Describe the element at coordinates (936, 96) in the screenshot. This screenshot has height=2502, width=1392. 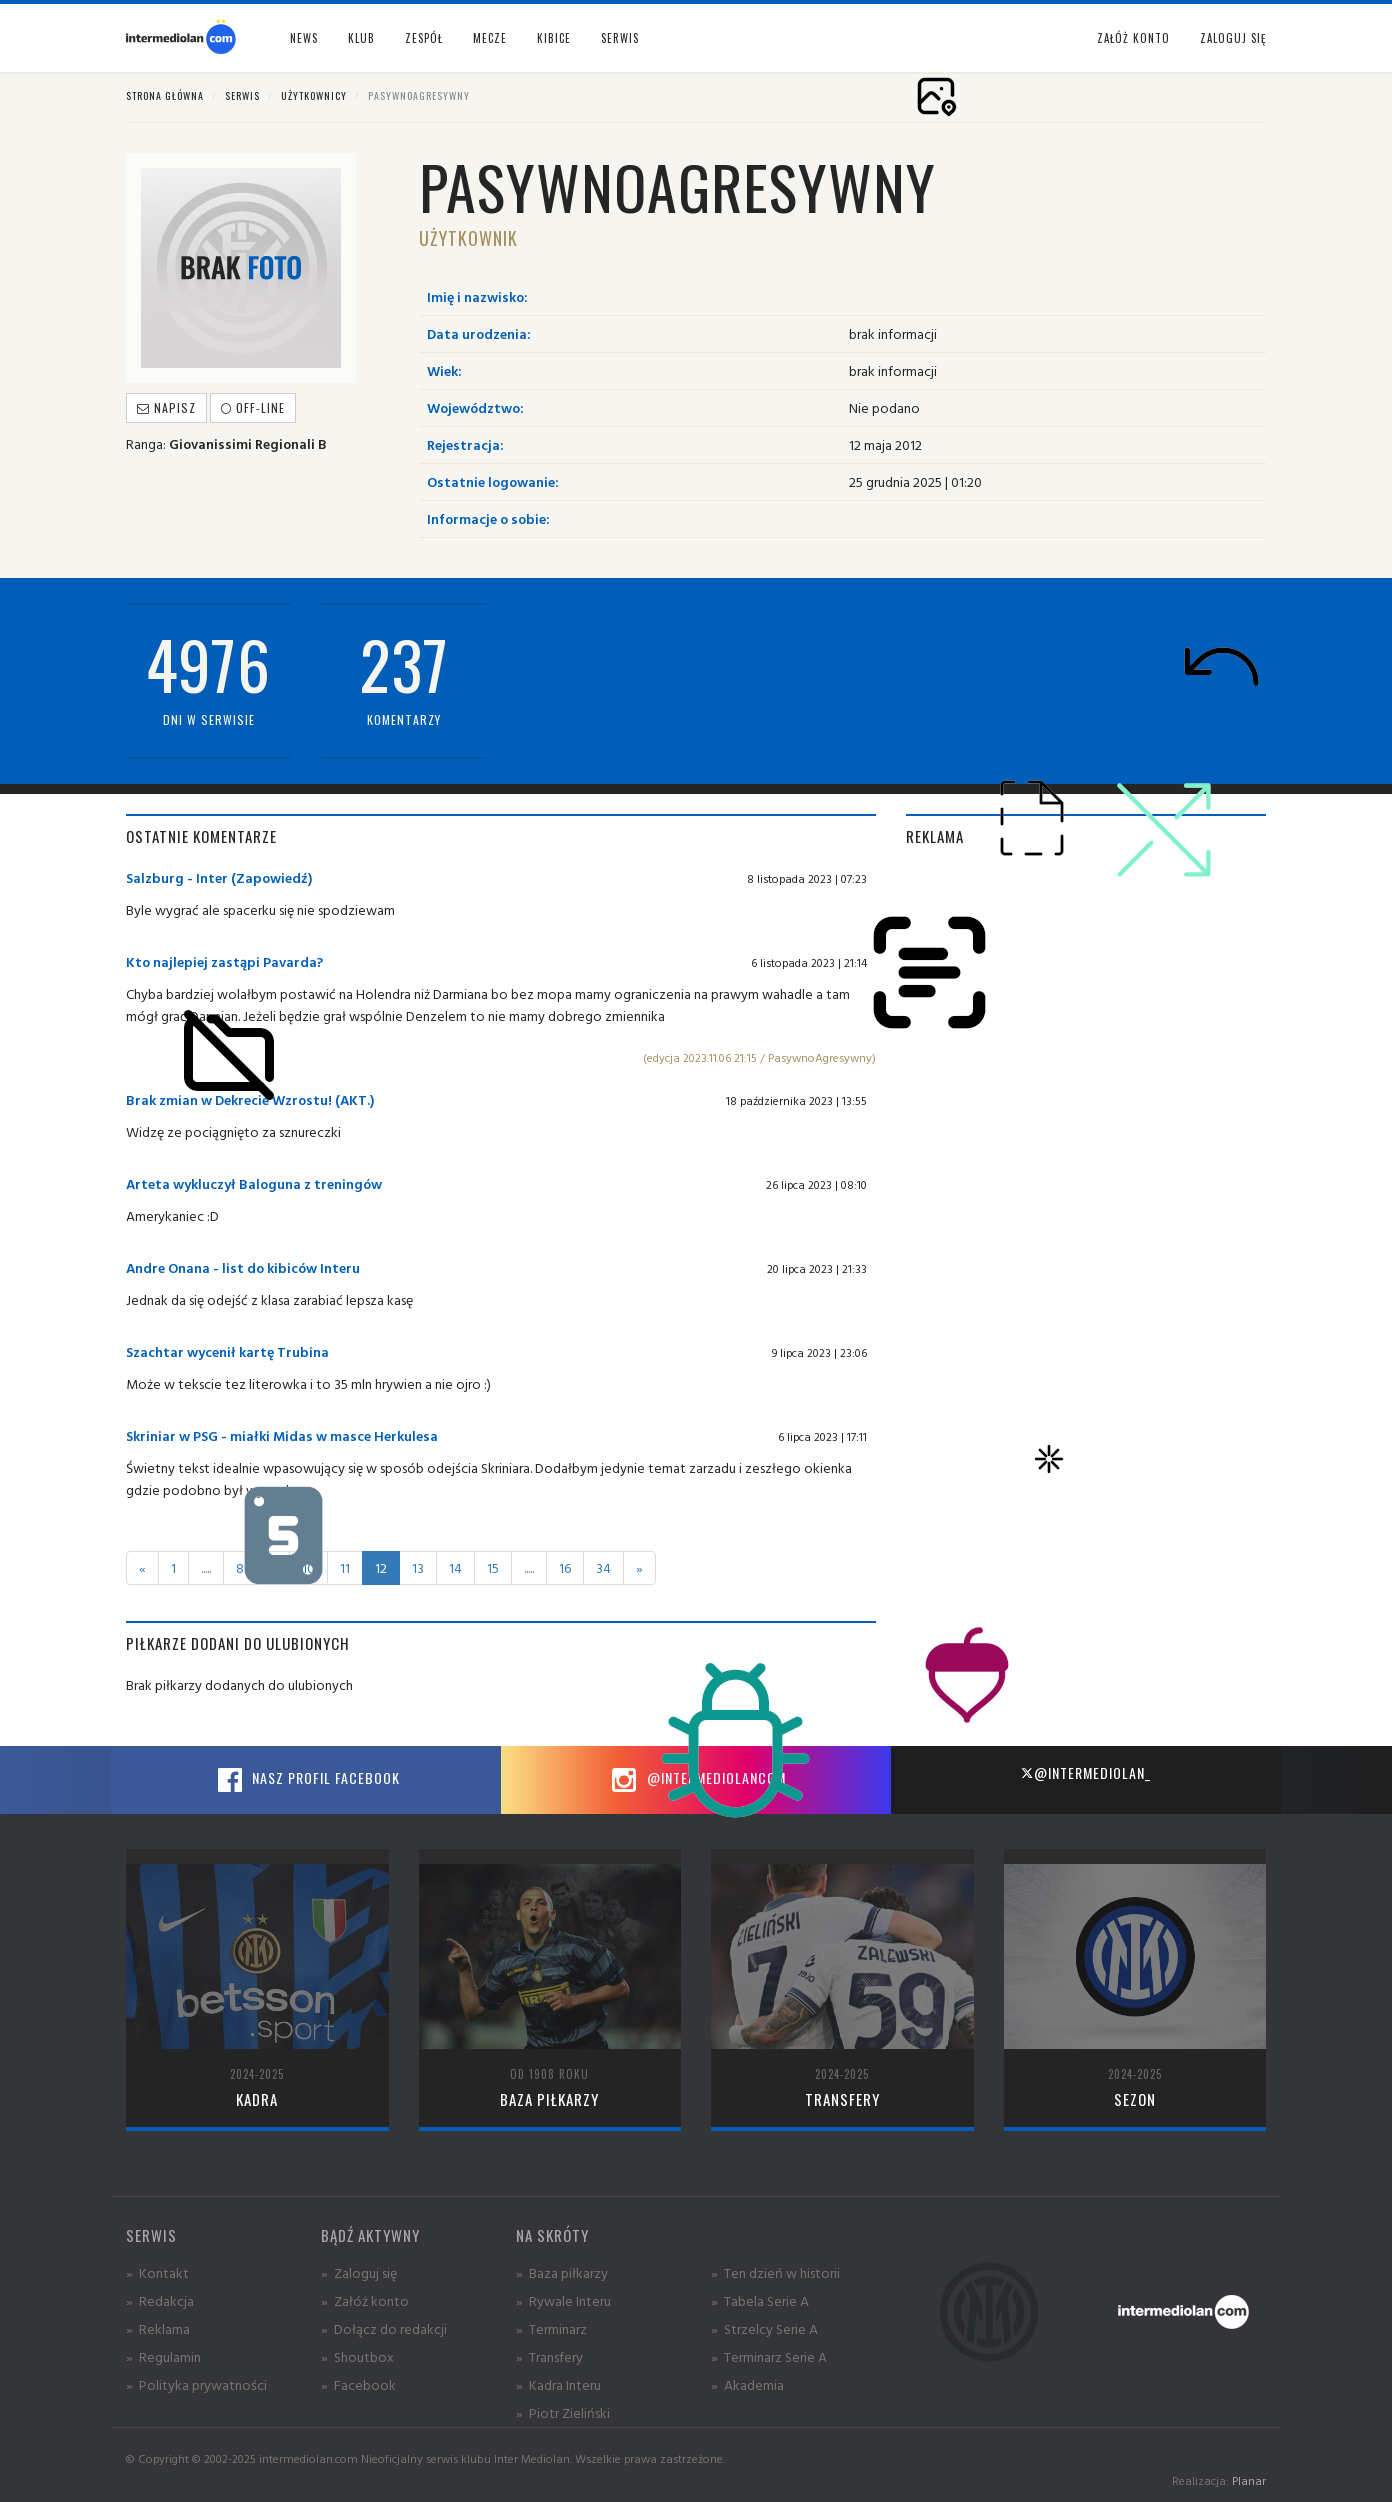
I see `pin a photo to a specific location` at that location.